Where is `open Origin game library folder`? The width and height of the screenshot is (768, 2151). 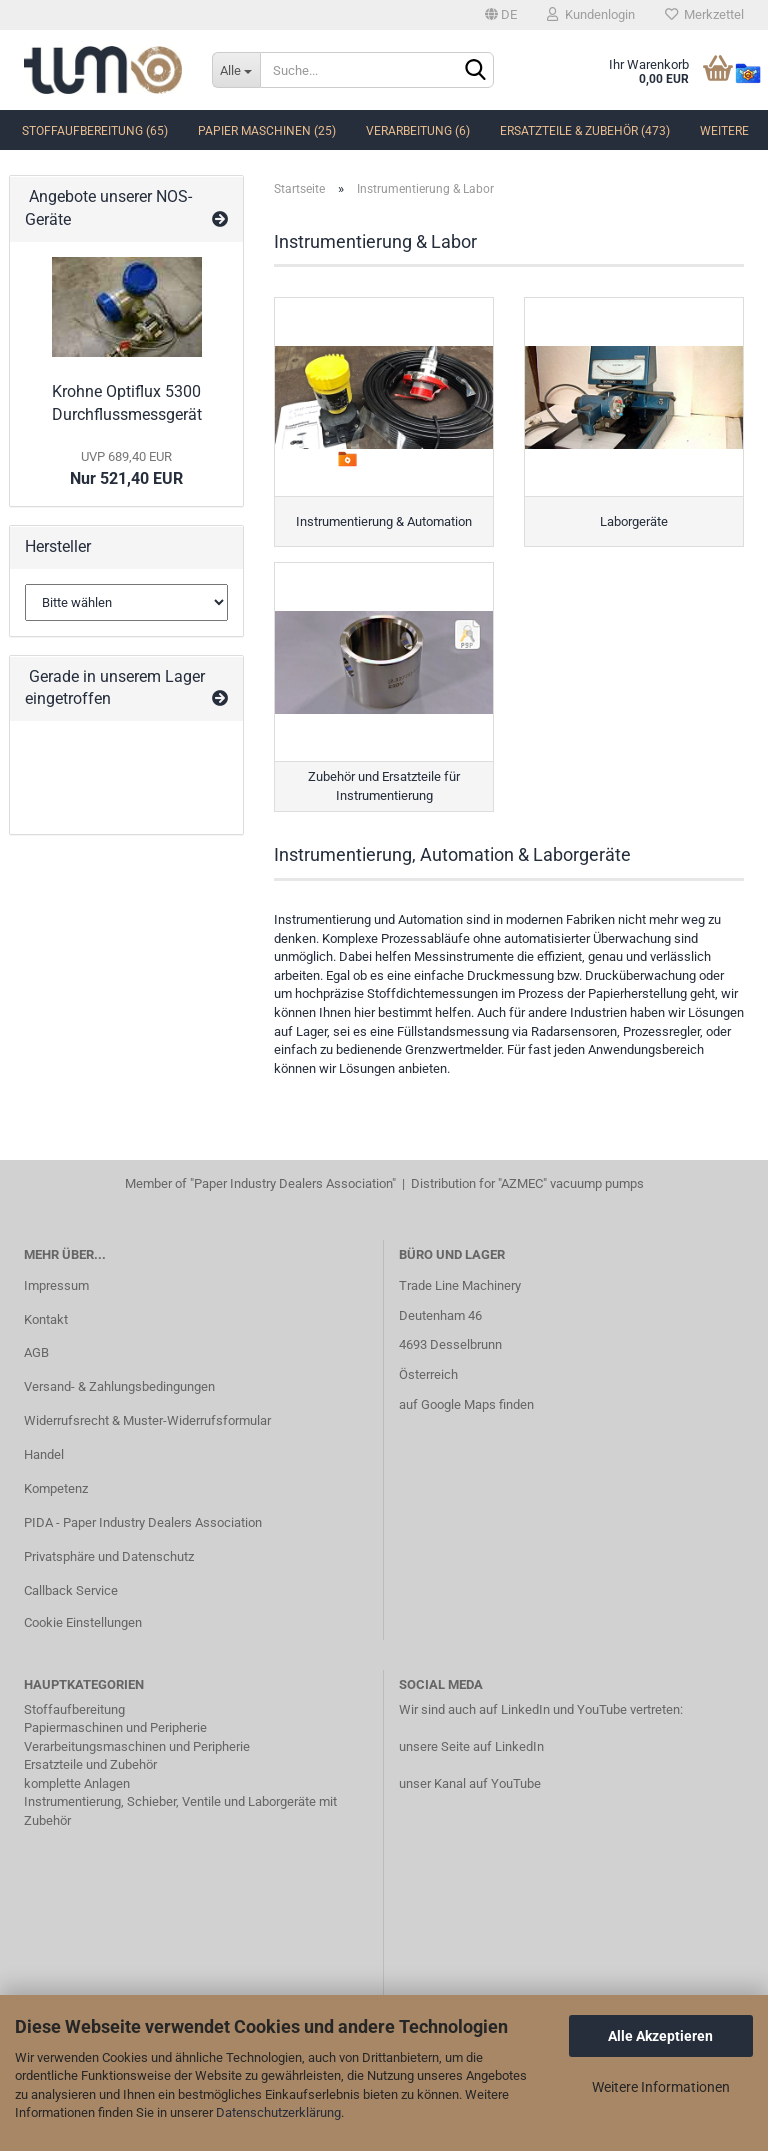 open Origin game library folder is located at coordinates (347, 459).